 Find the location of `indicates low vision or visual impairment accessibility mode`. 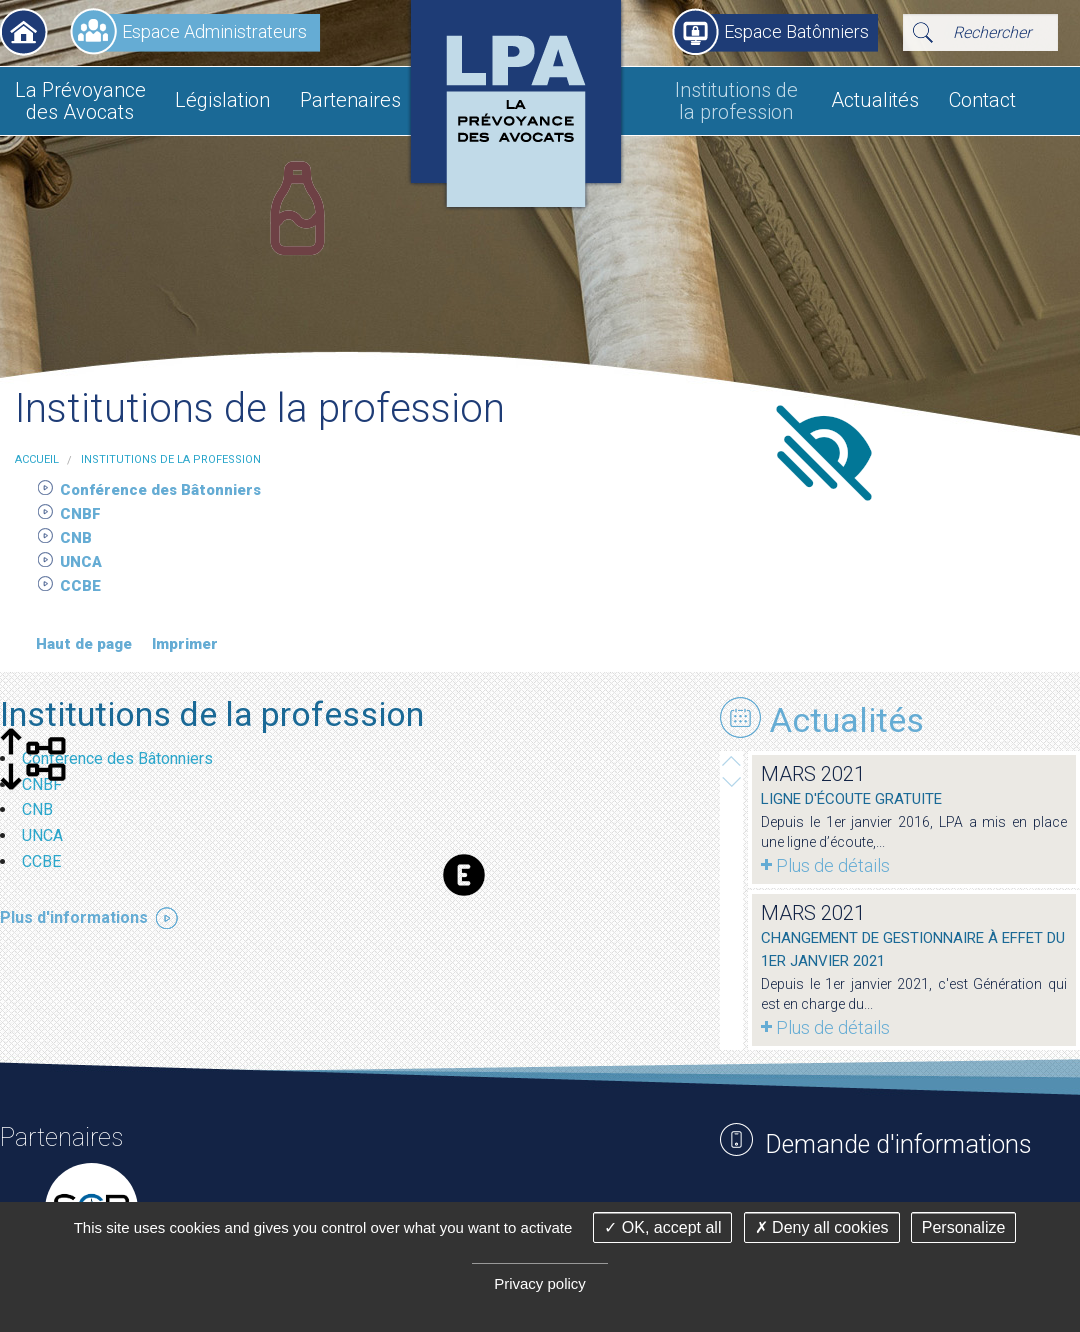

indicates low vision or visual impairment accessibility mode is located at coordinates (824, 453).